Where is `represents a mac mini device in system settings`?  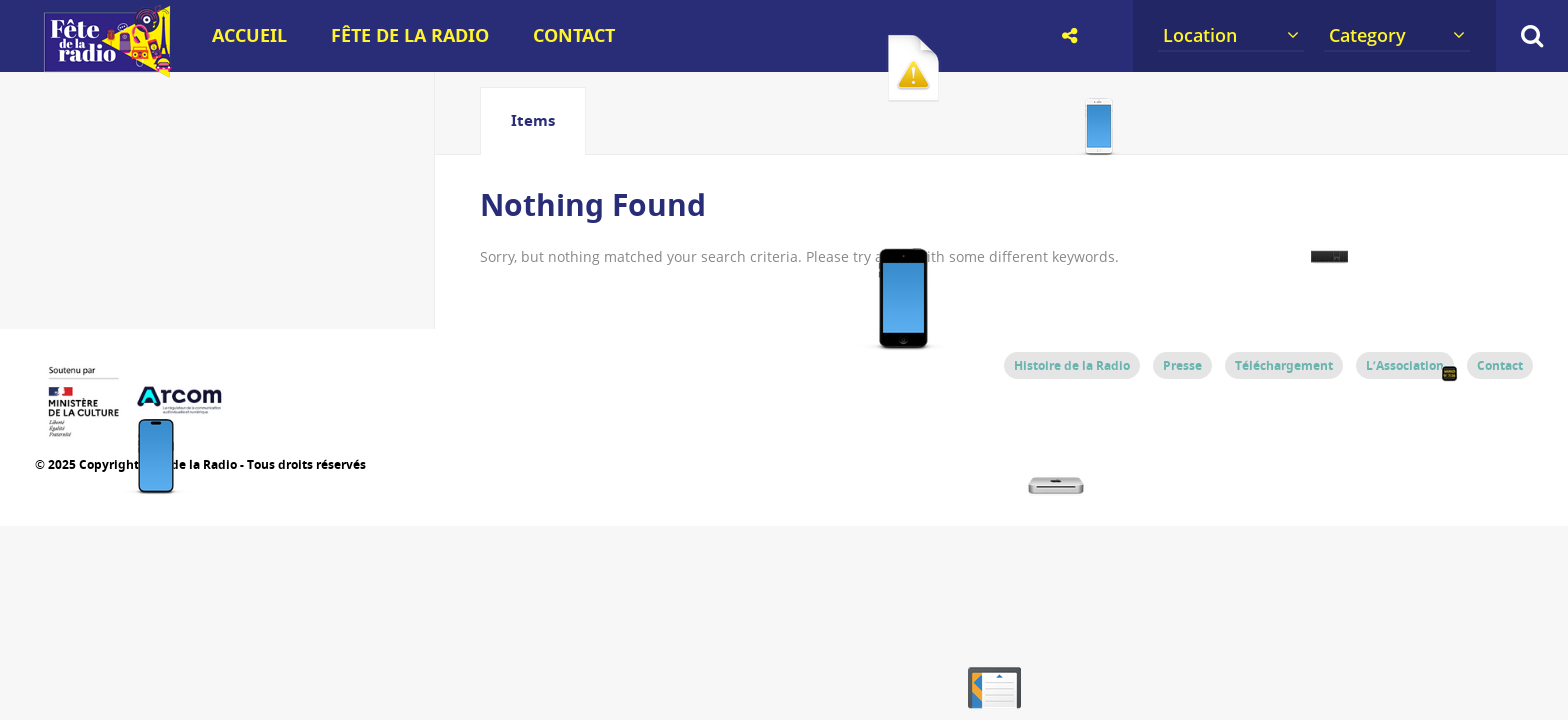
represents a mac mini device in system settings is located at coordinates (1056, 477).